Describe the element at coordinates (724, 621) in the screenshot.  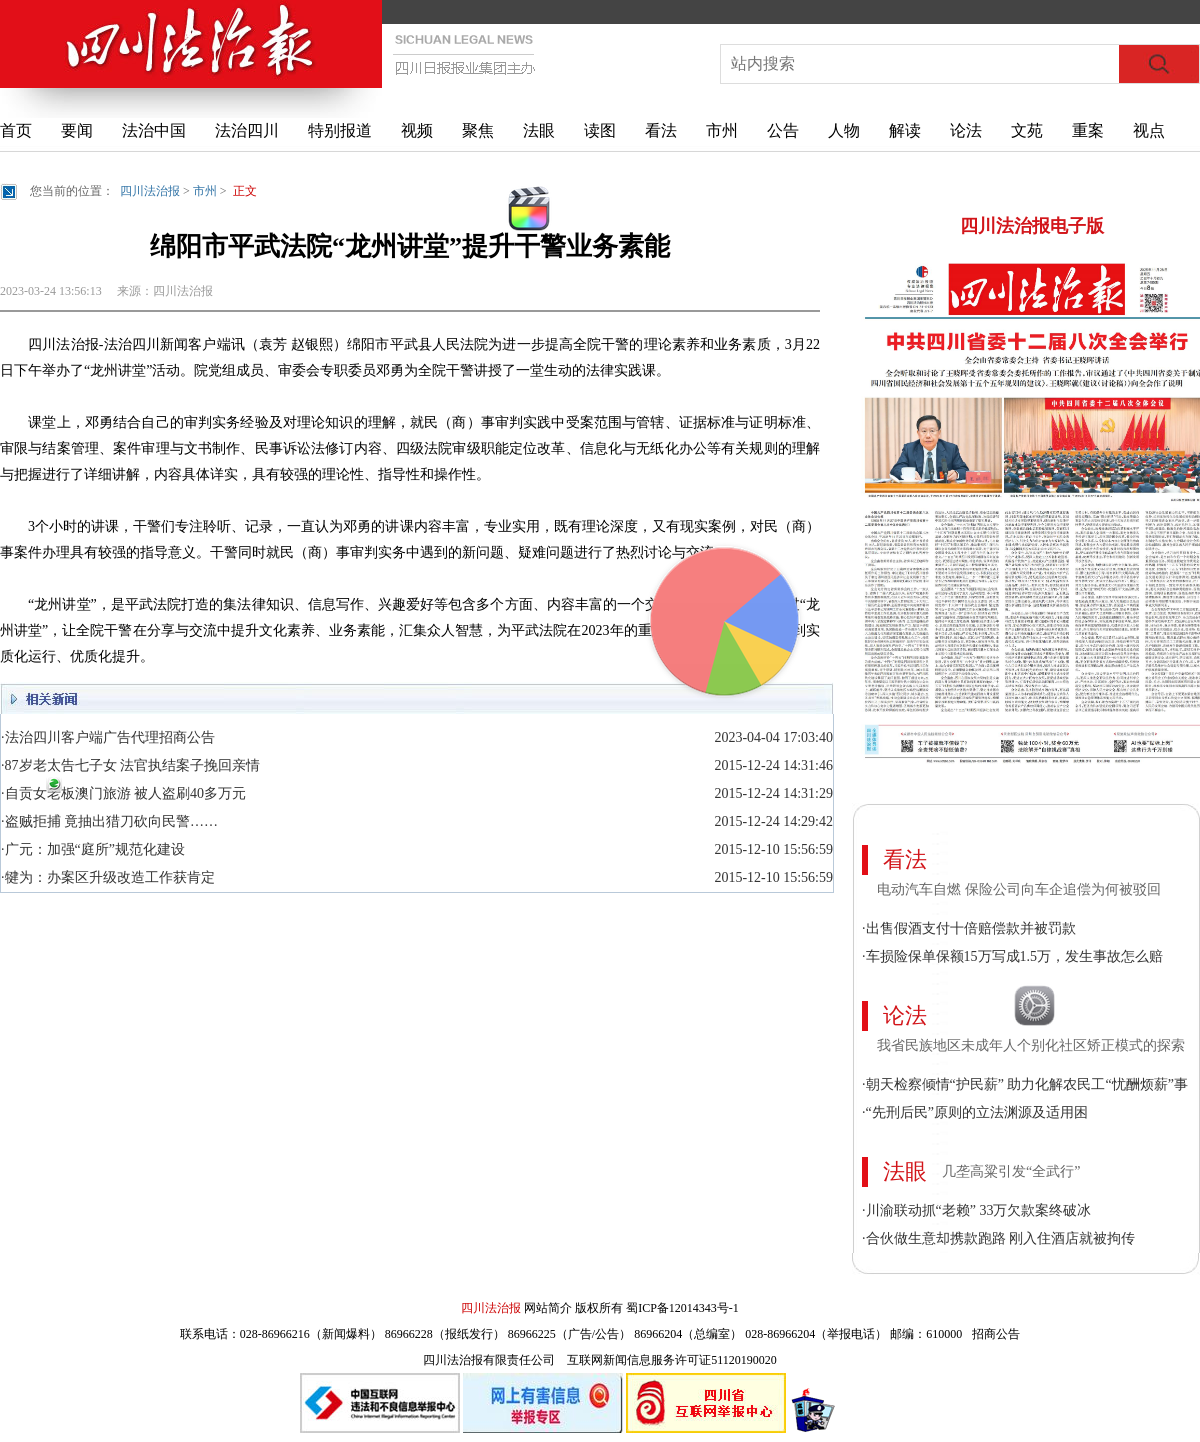
I see `open disk usage analyzer` at that location.